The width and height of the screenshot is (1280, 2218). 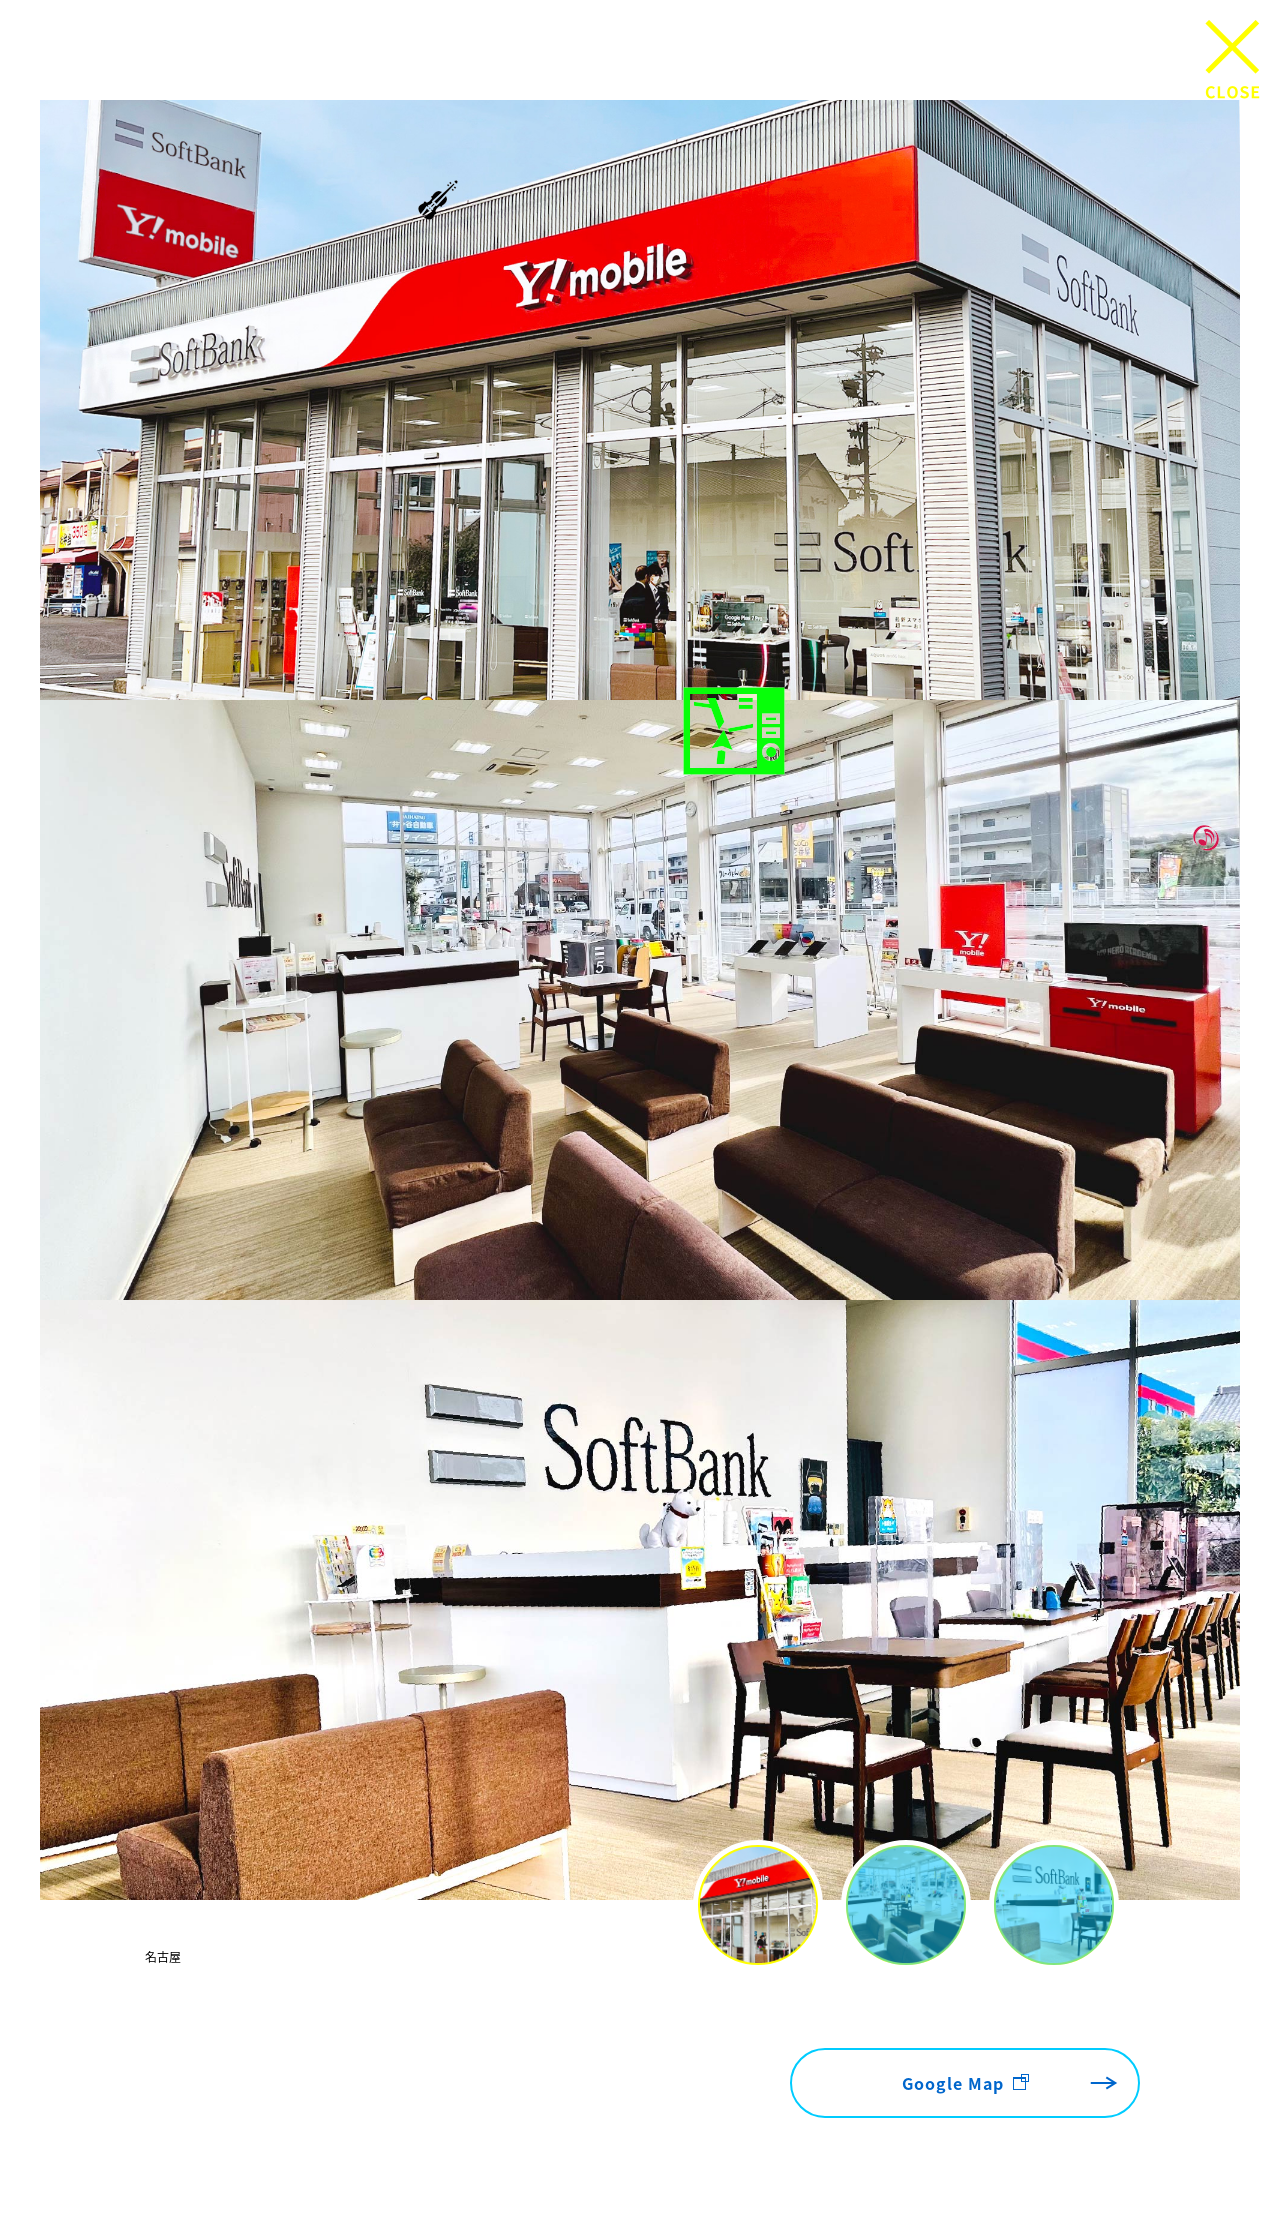 What do you see at coordinates (1206, 838) in the screenshot?
I see `cast a music-based spell or ability` at bounding box center [1206, 838].